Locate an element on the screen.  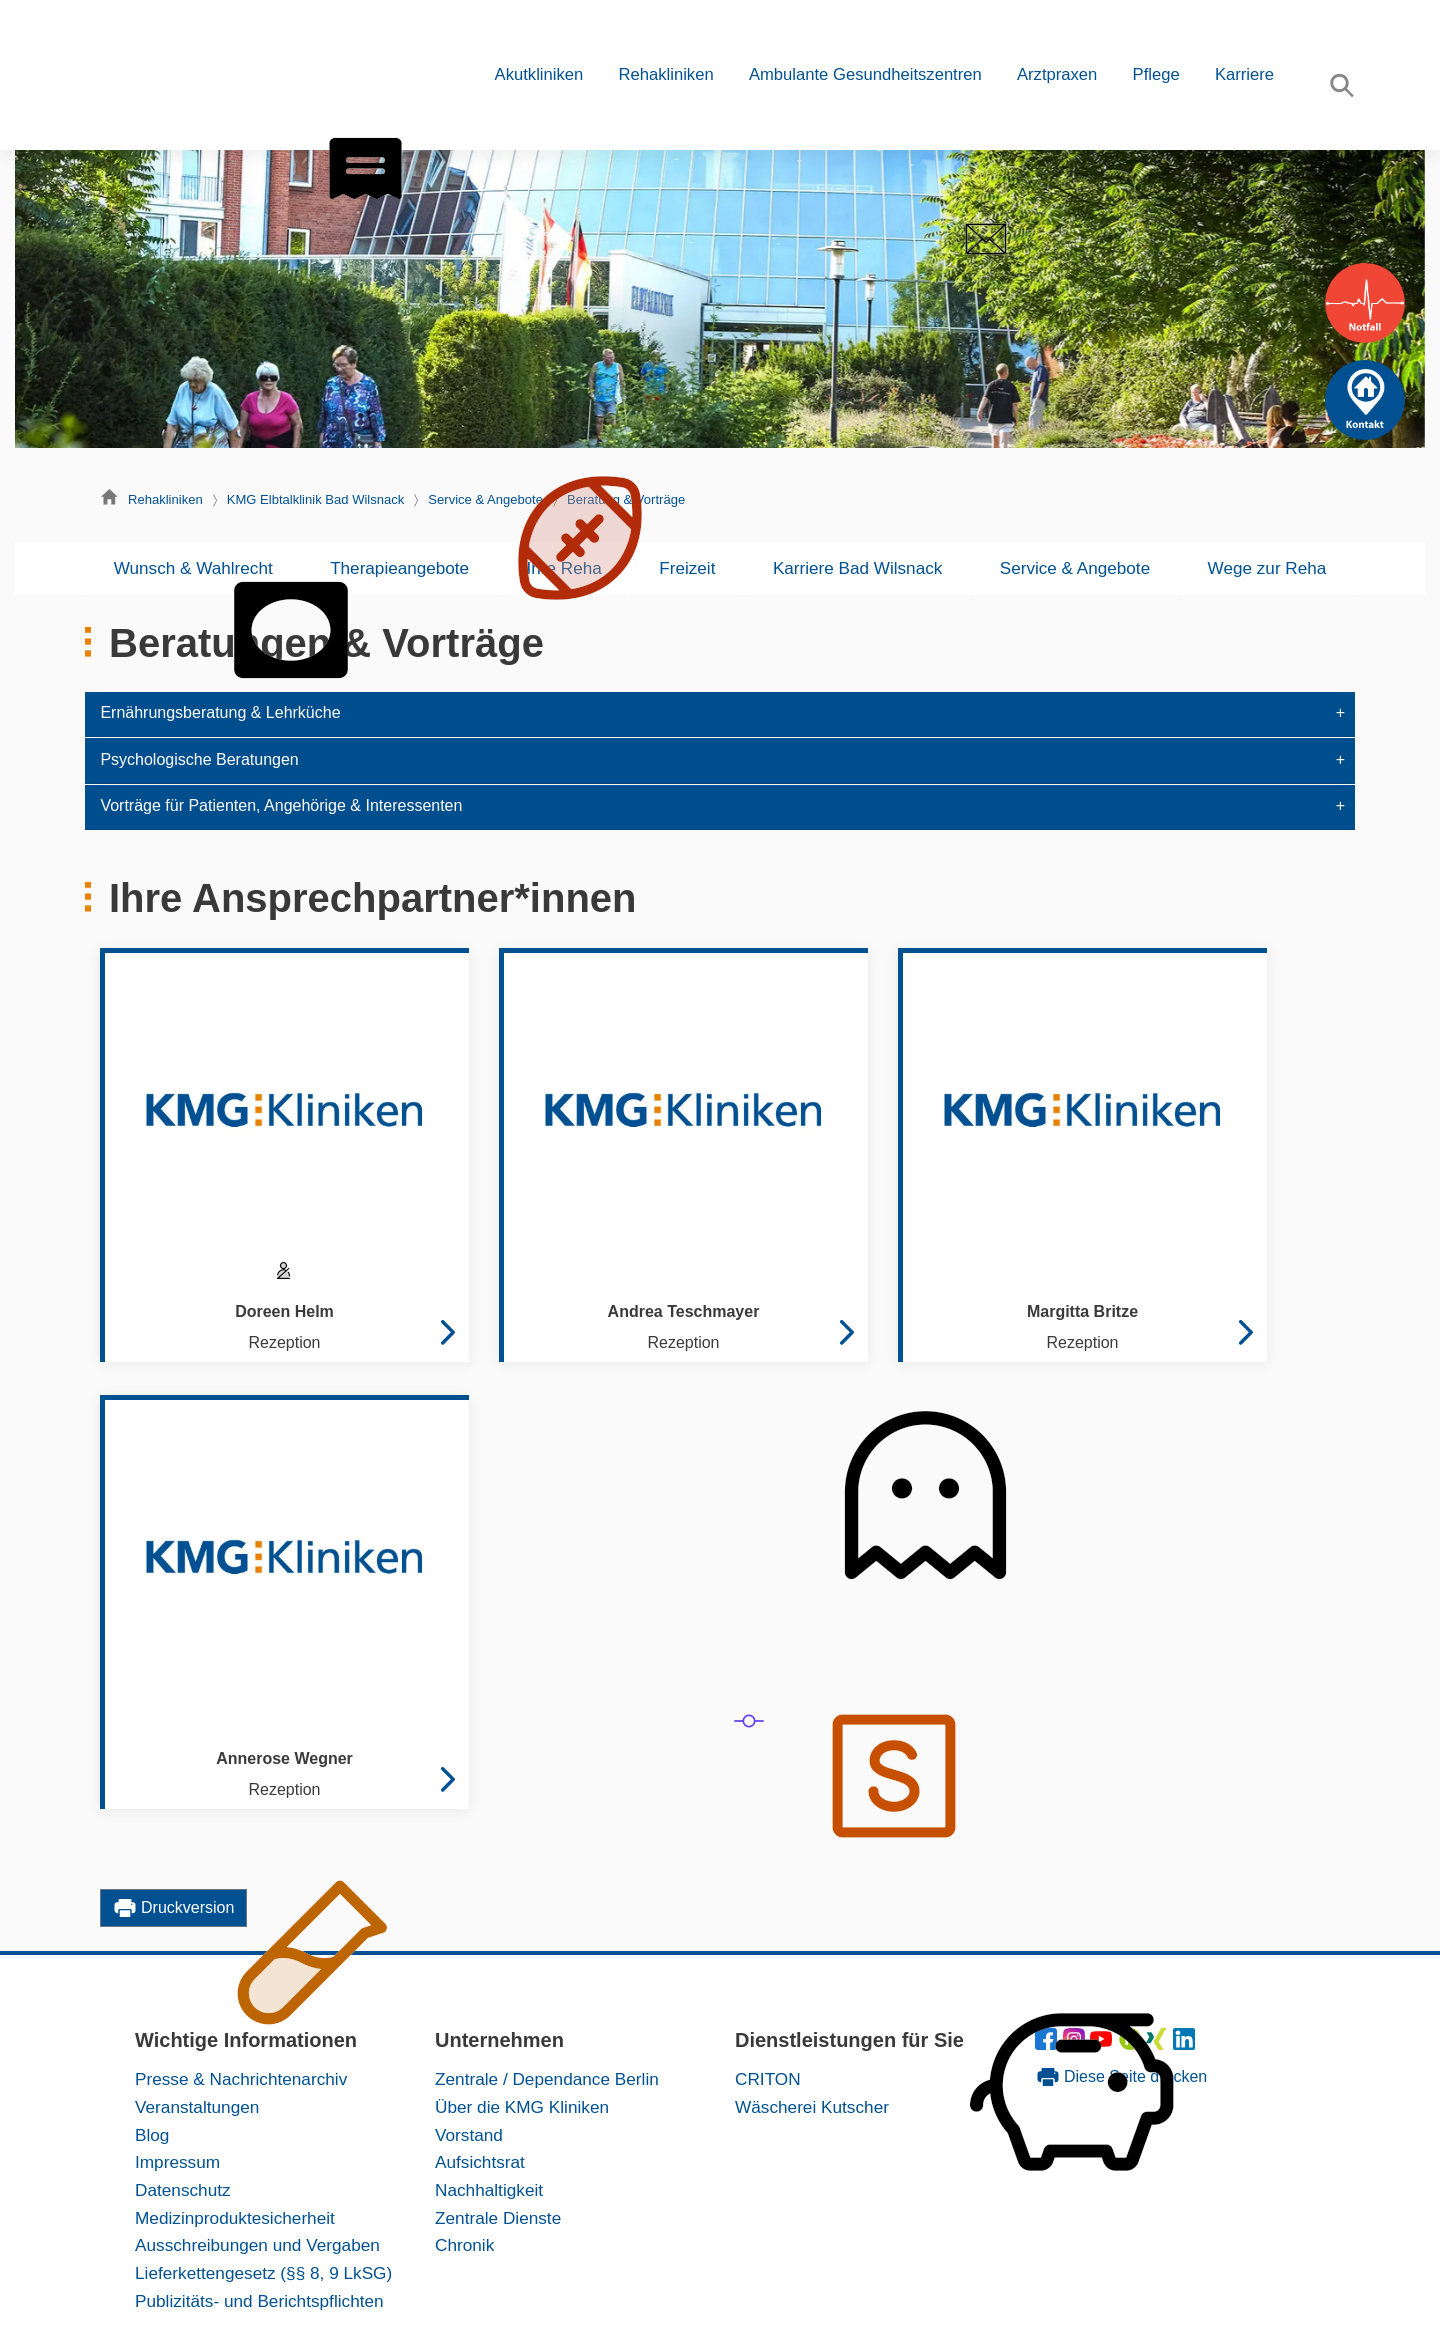
link to Stripe payment services is located at coordinates (894, 1776).